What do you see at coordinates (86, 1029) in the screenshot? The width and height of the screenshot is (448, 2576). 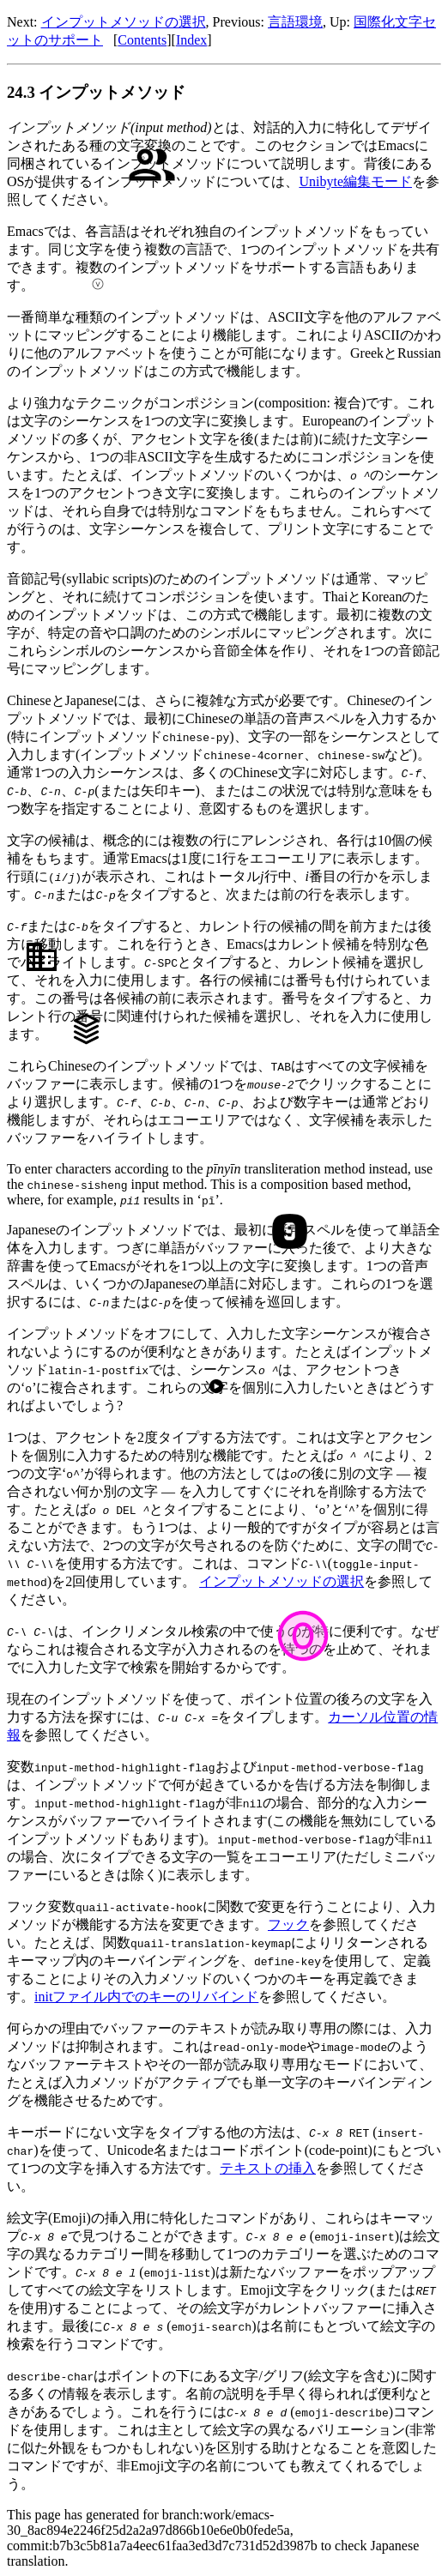 I see `view layers or stacked items` at bounding box center [86, 1029].